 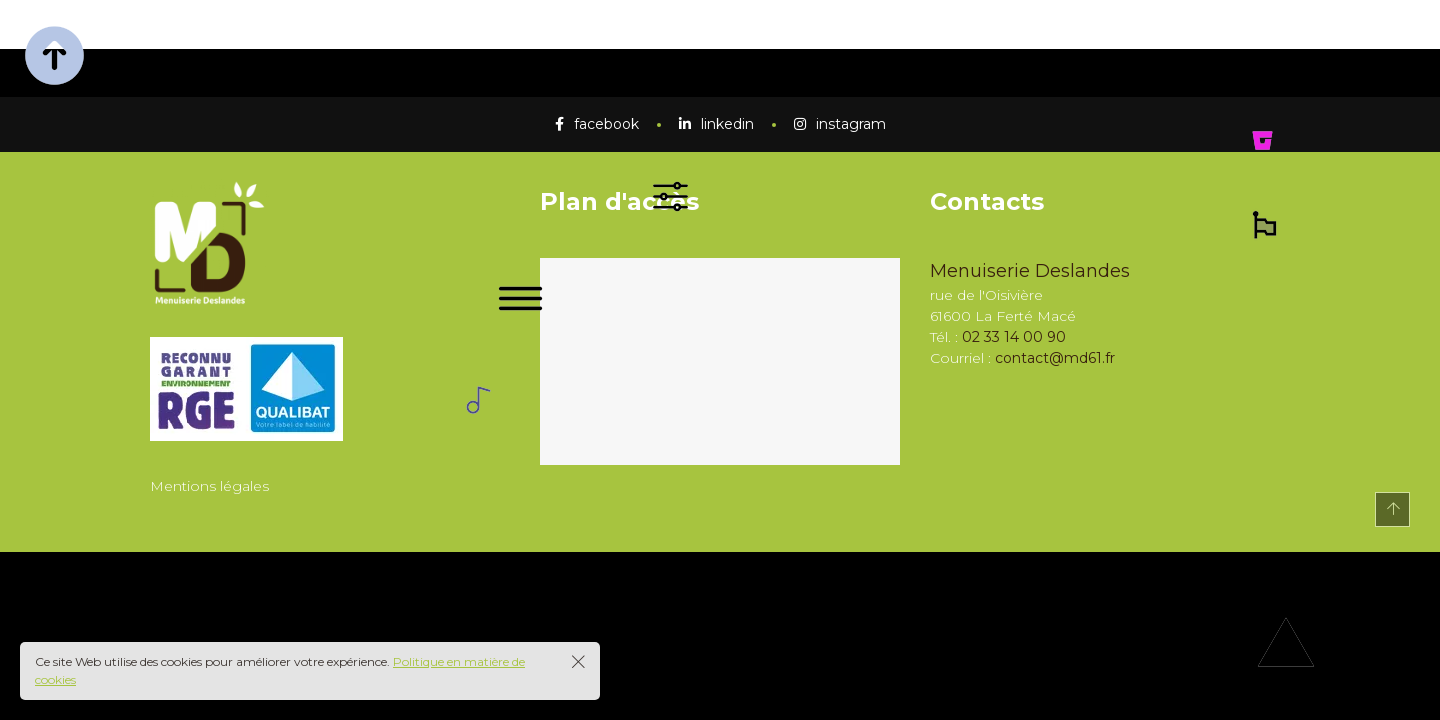 What do you see at coordinates (1286, 642) in the screenshot?
I see `vercel platform logo` at bounding box center [1286, 642].